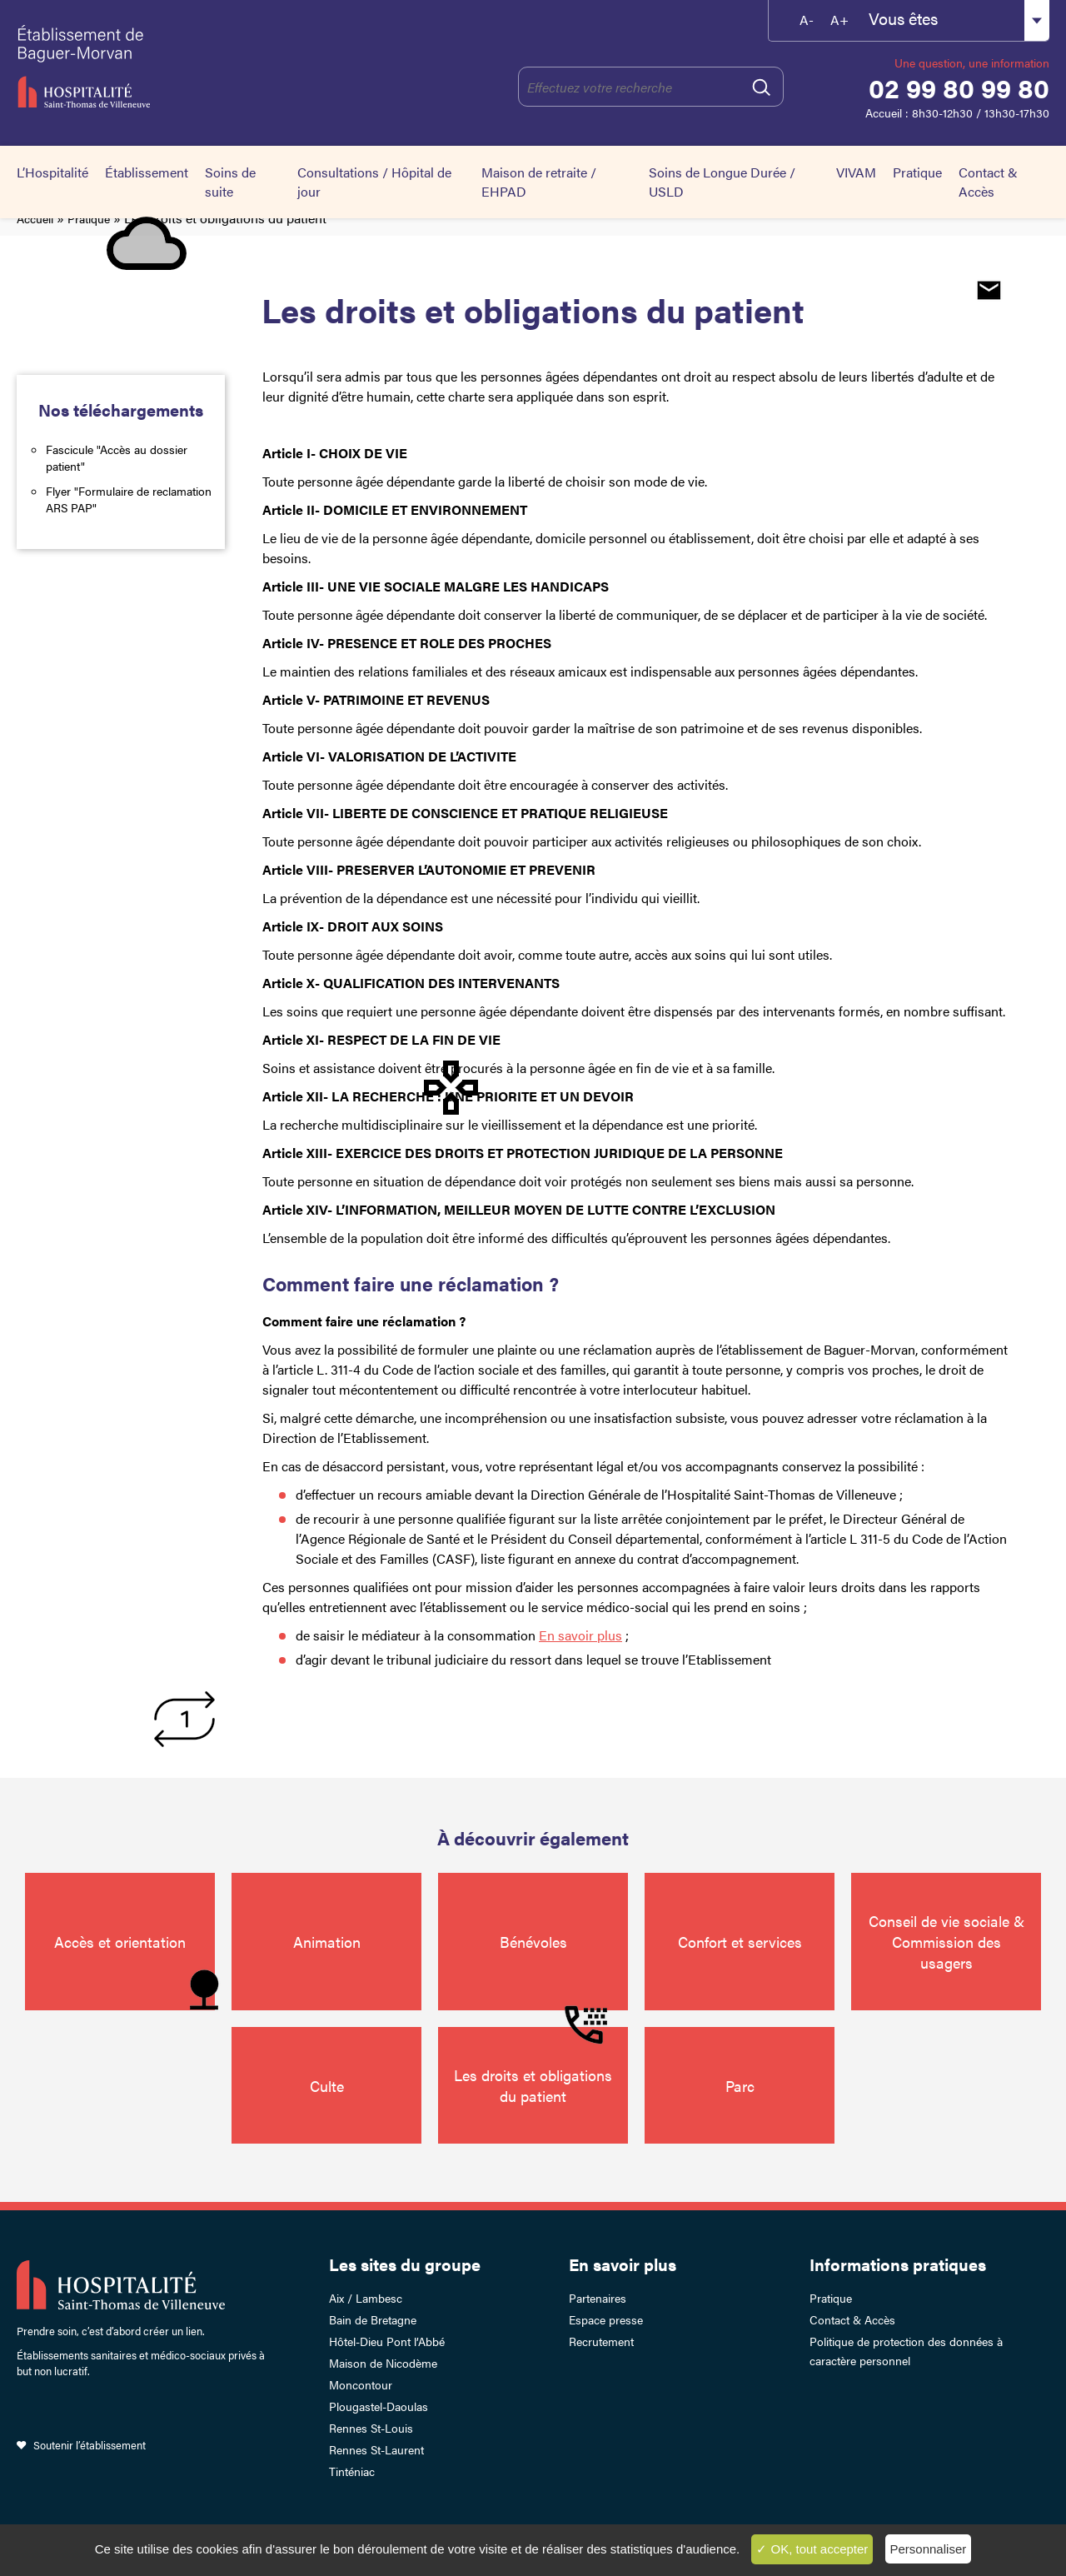 The image size is (1066, 2576). What do you see at coordinates (204, 1989) in the screenshot?
I see `view nature or outdoor photos` at bounding box center [204, 1989].